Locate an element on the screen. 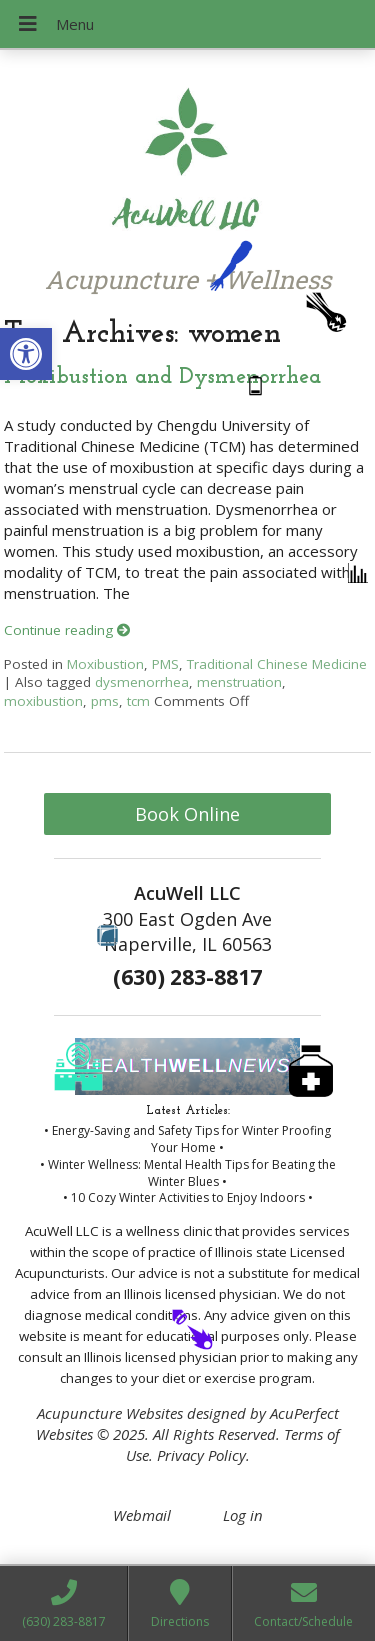 This screenshot has height=1641, width=375. fire projectile or launch attack is located at coordinates (192, 1329).